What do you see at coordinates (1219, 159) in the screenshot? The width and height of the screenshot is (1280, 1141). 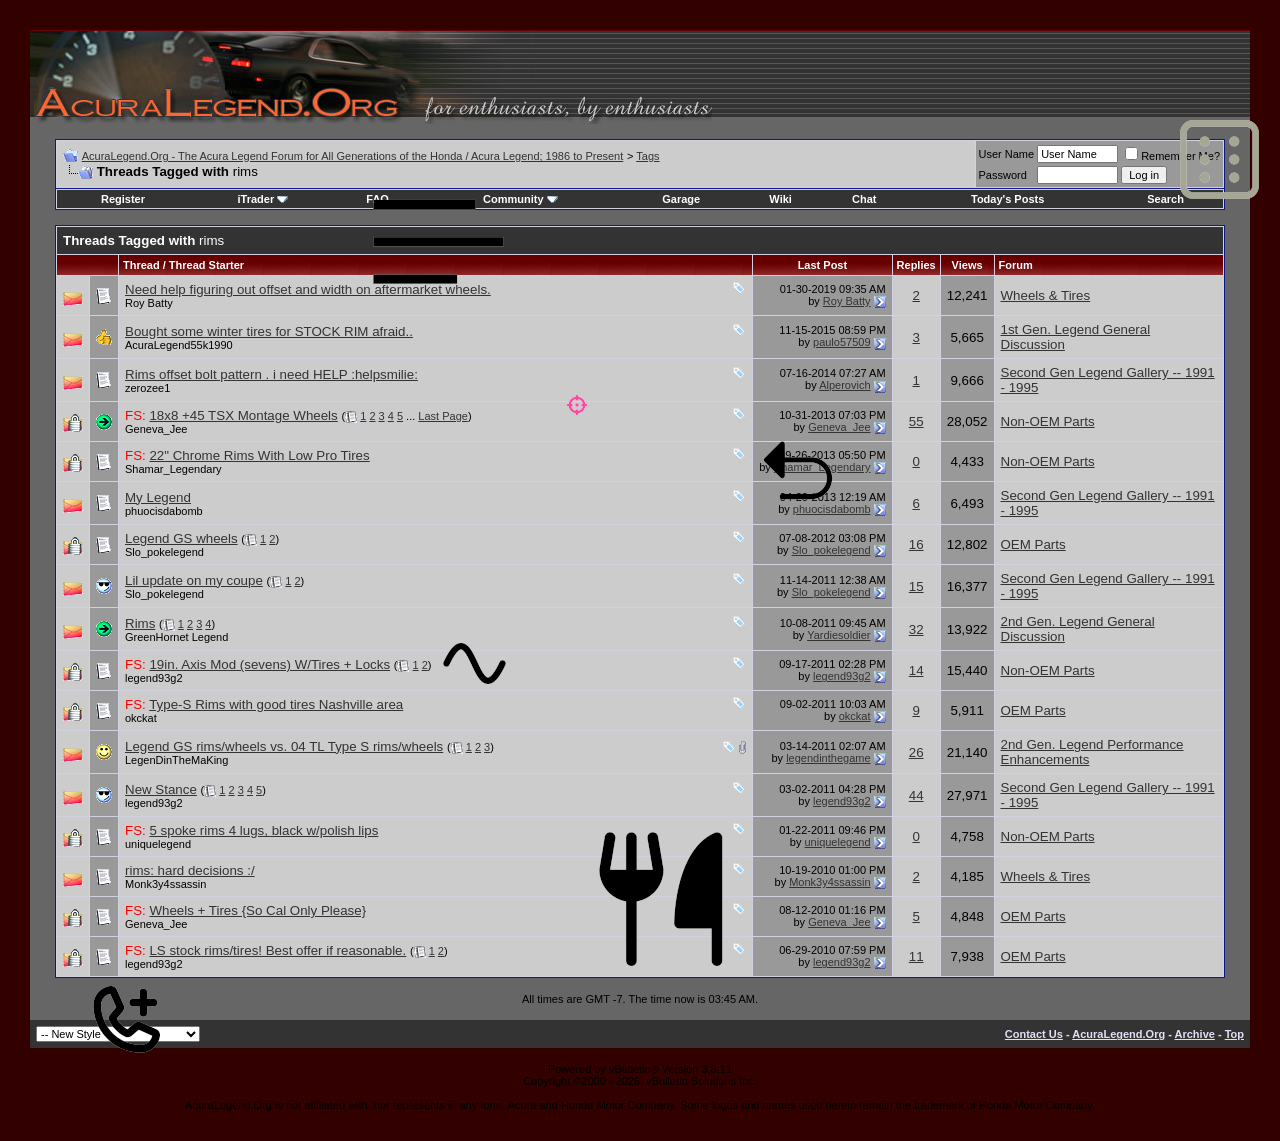 I see `randomize or shuffle content` at bounding box center [1219, 159].